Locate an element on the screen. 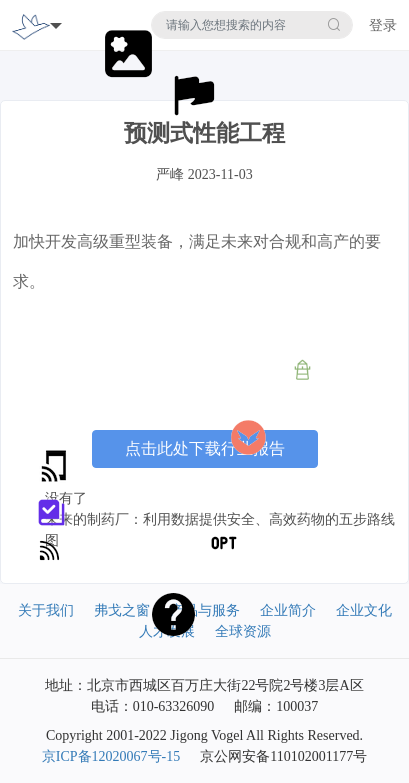 The width and height of the screenshot is (409, 783). indicates membership in discord's hypesquad brilliance house is located at coordinates (248, 437).